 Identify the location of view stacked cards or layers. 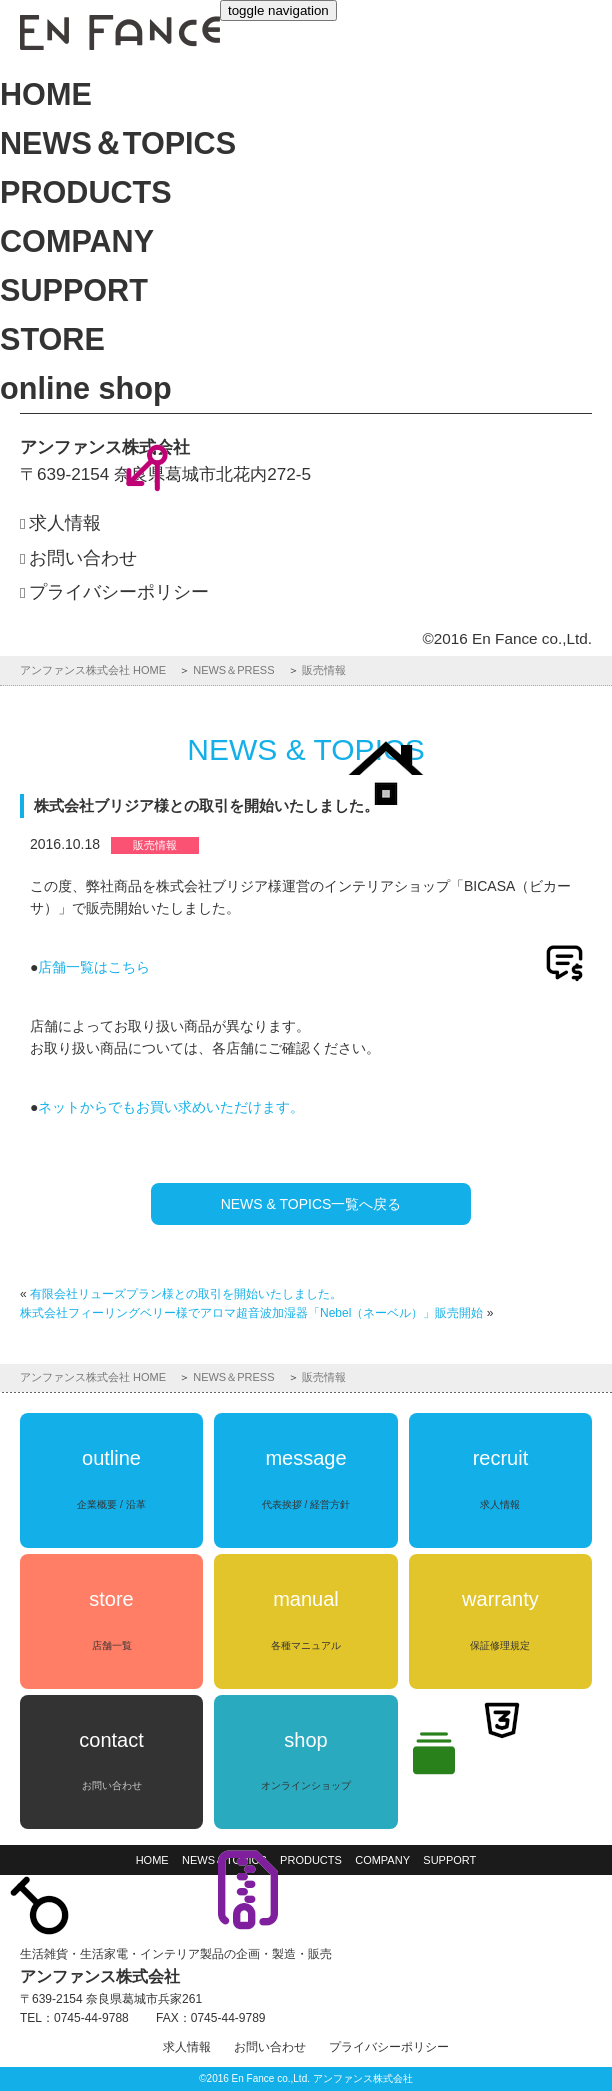
(434, 1755).